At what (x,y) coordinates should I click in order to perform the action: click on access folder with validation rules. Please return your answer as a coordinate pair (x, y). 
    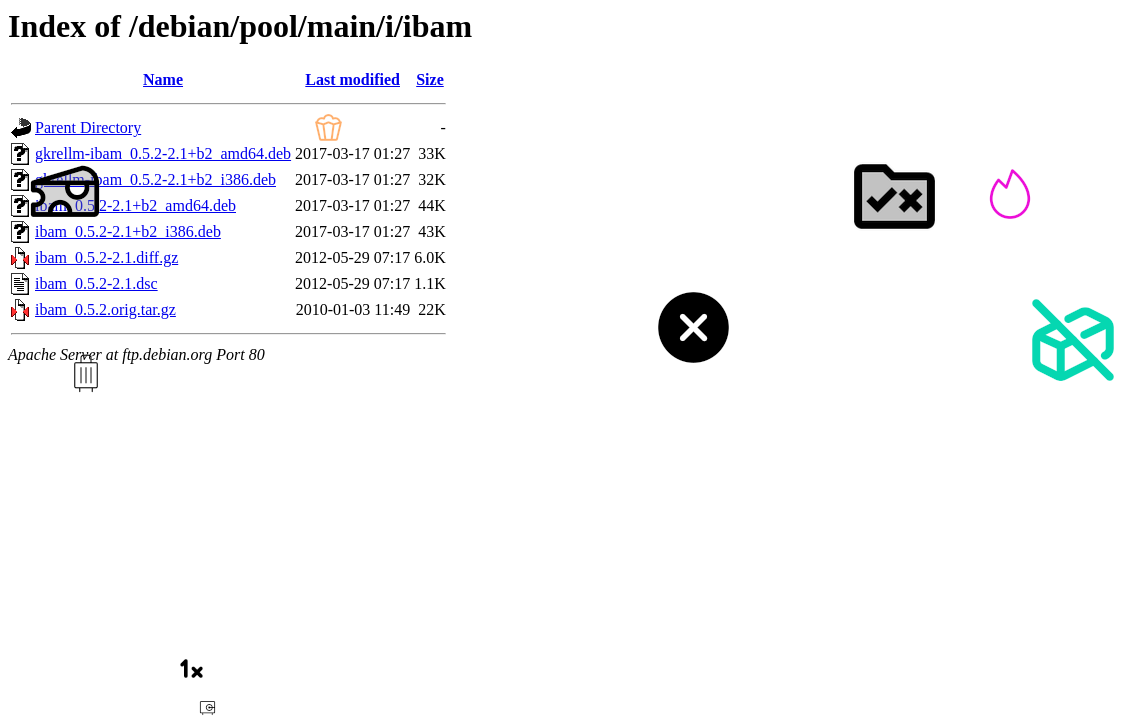
    Looking at the image, I should click on (894, 196).